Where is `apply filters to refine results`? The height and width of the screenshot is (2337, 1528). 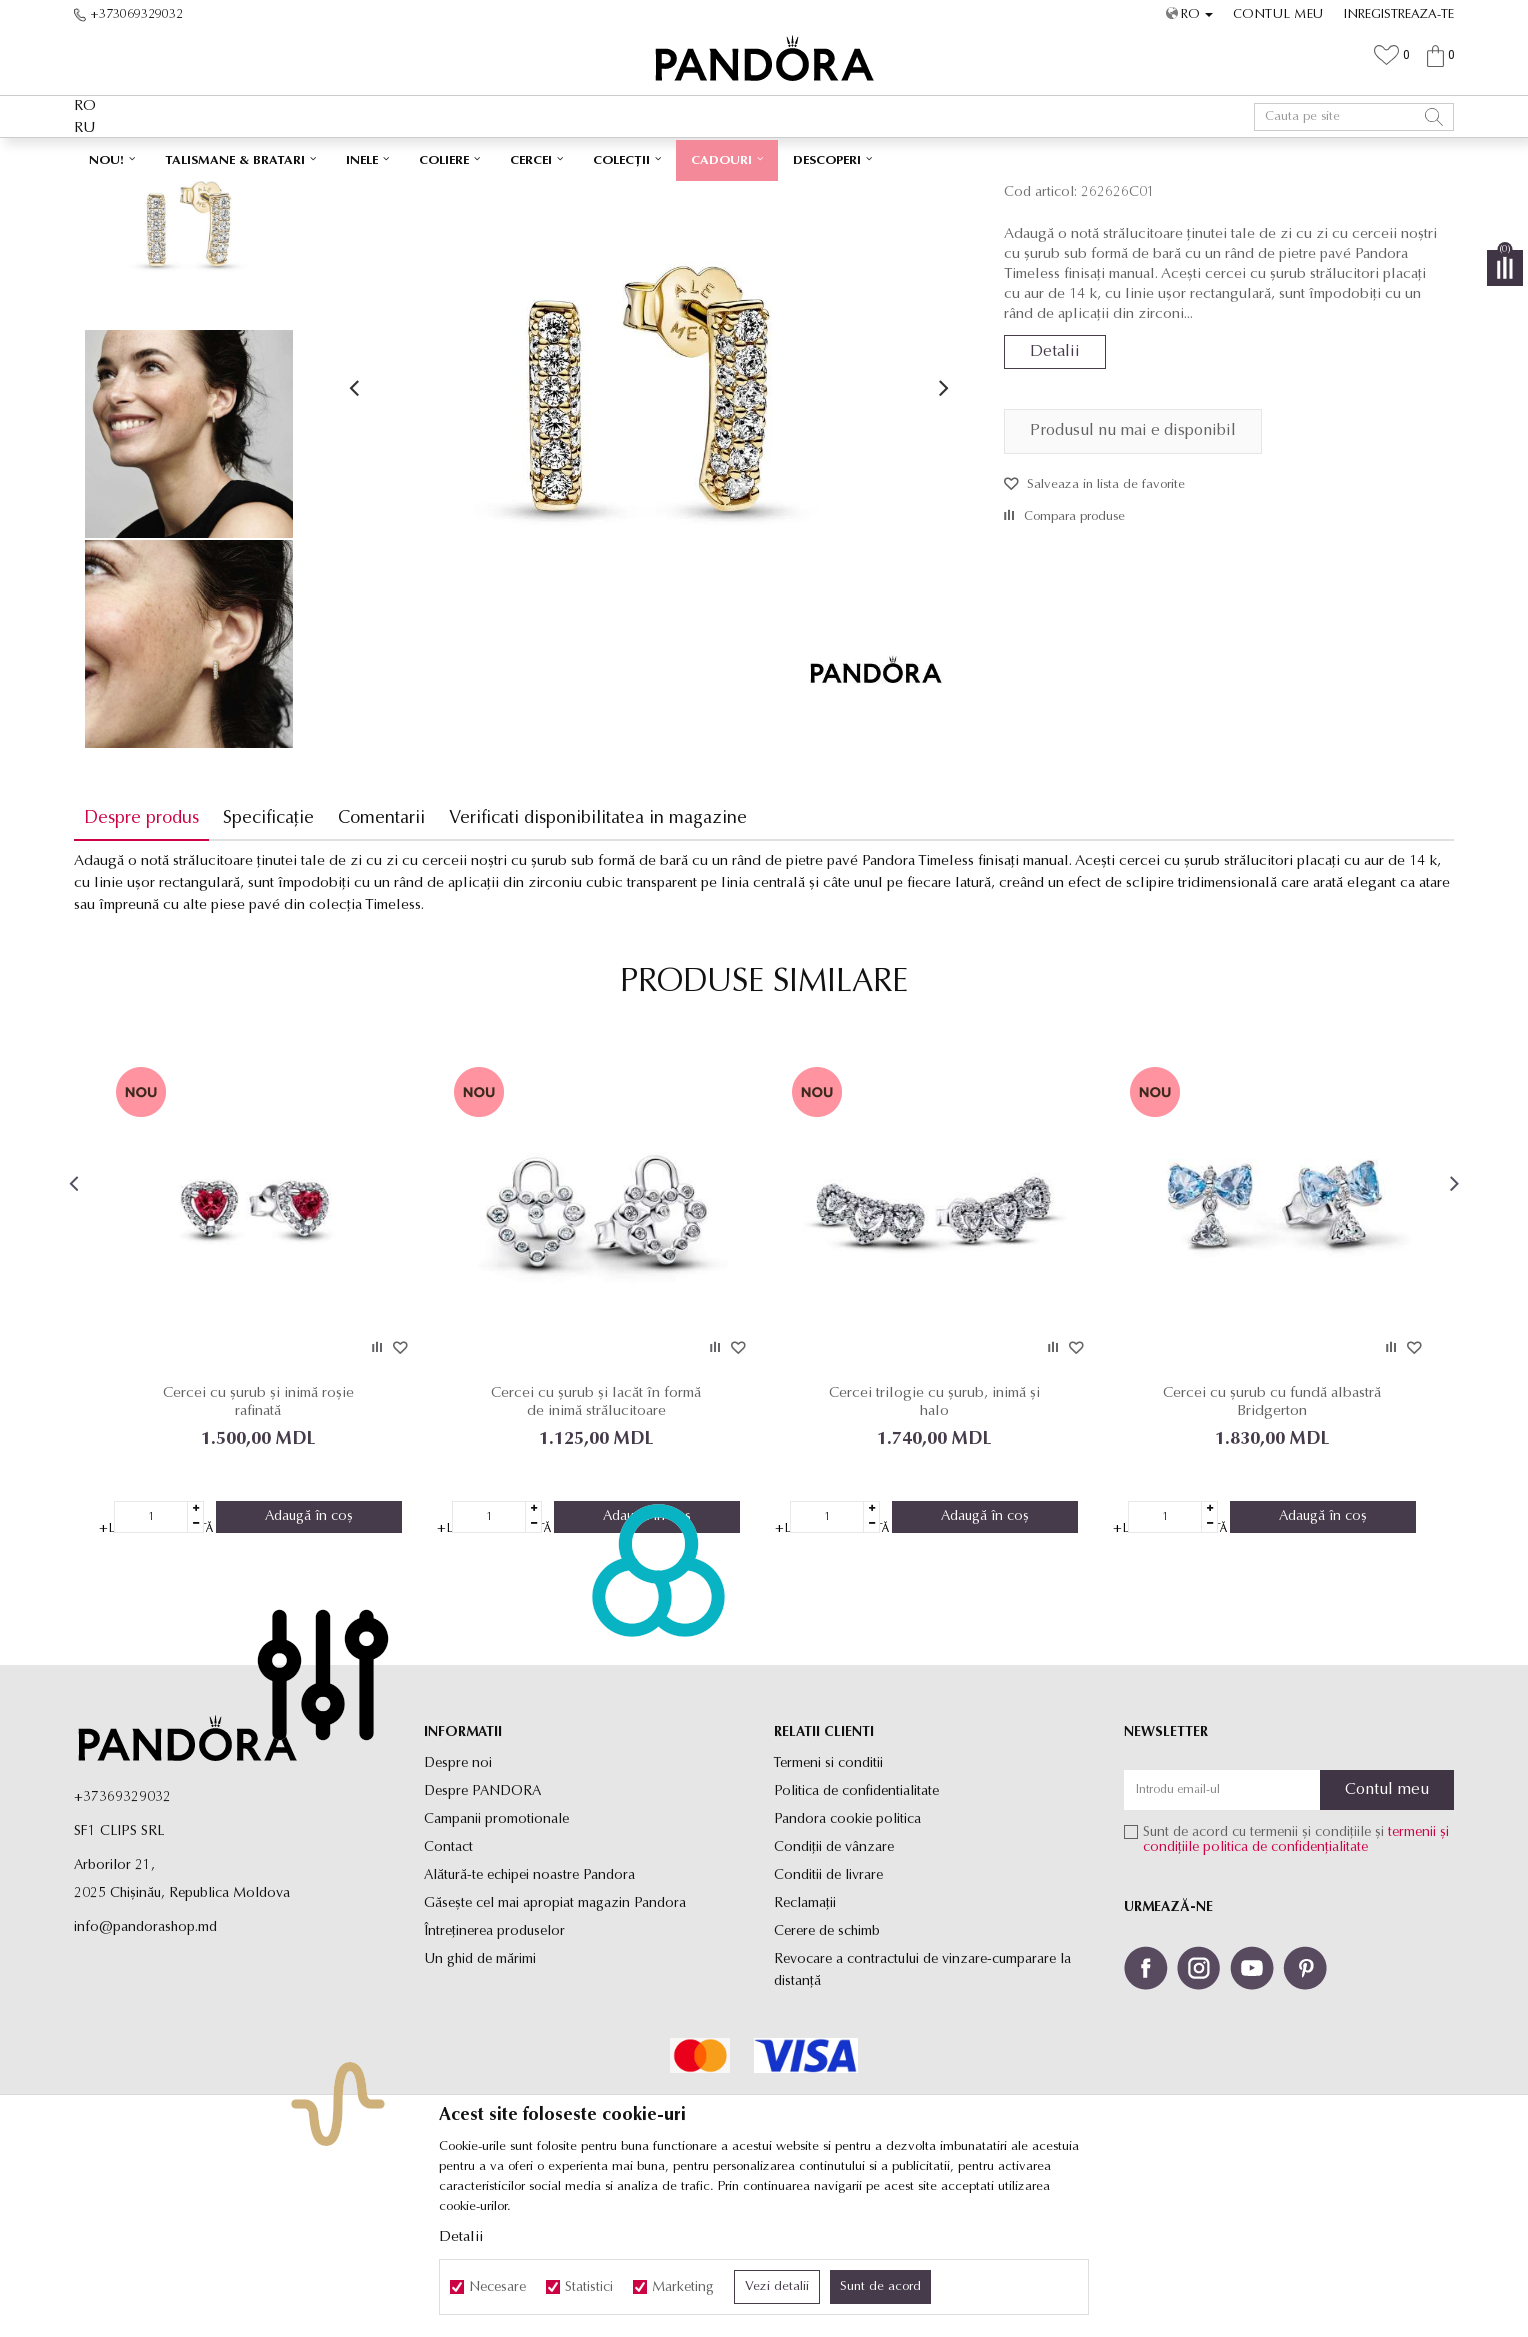 apply filters to refine results is located at coordinates (658, 1570).